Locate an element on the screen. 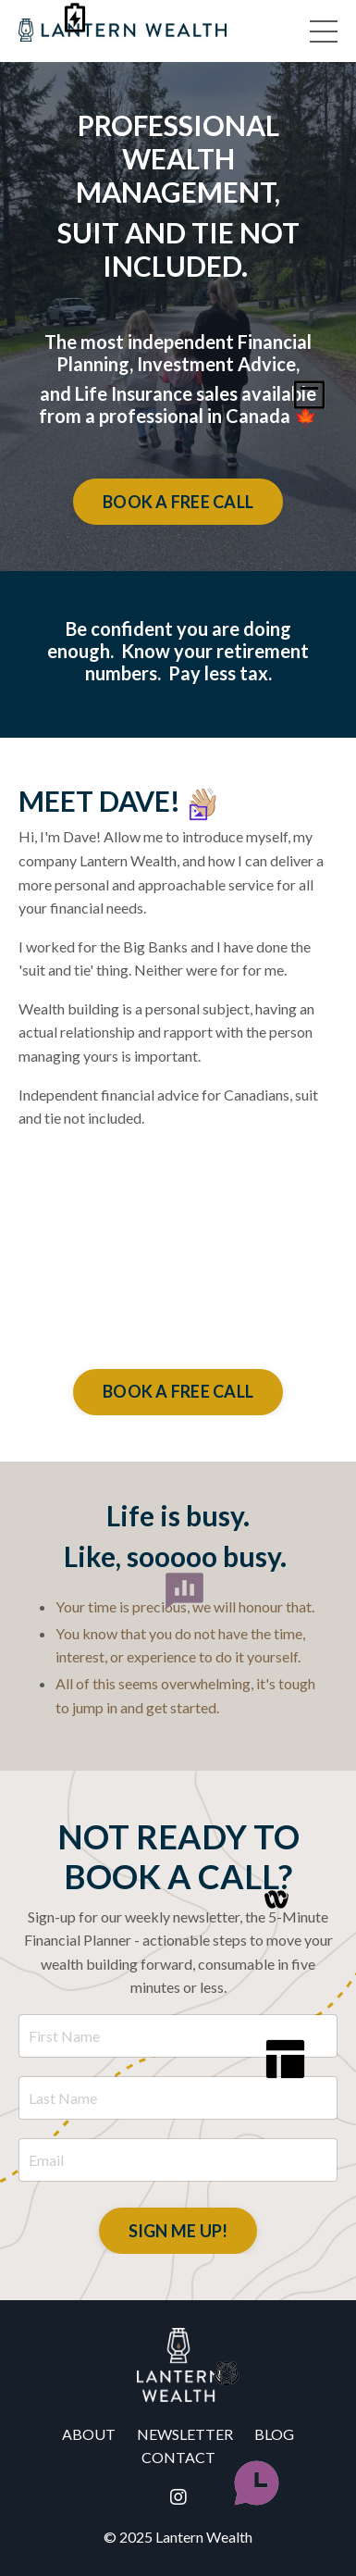 Image resolution: width=356 pixels, height=2576 pixels. timescale database branding or product link is located at coordinates (227, 2373).